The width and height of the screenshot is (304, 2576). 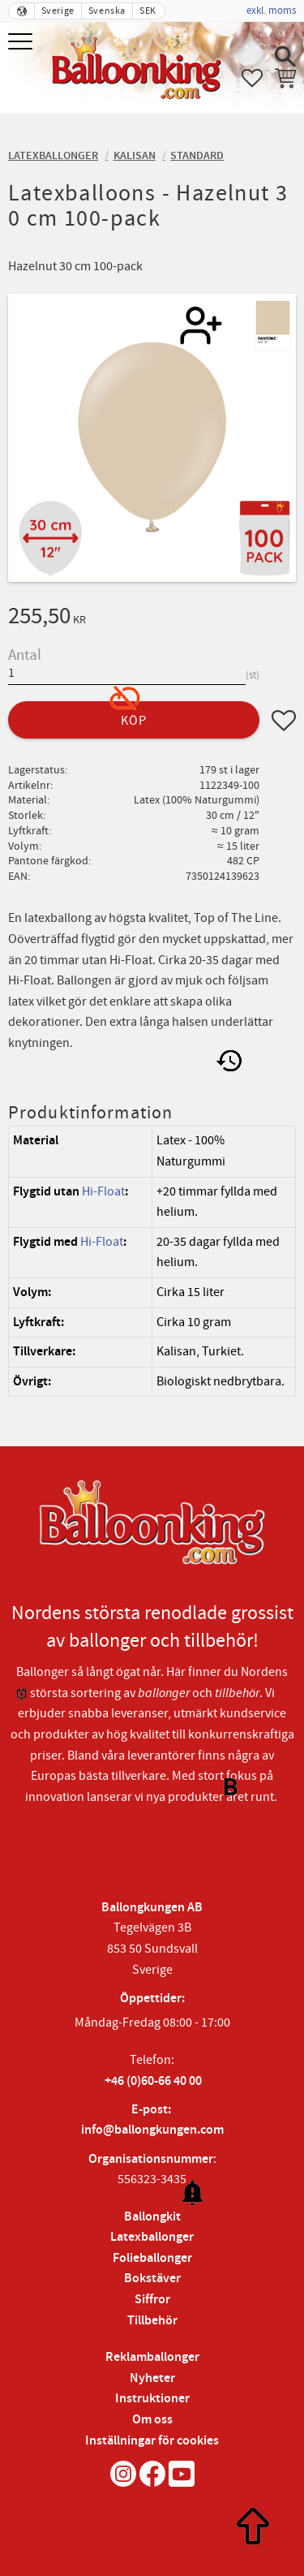 I want to click on add a new contact or friend, so click(x=201, y=325).